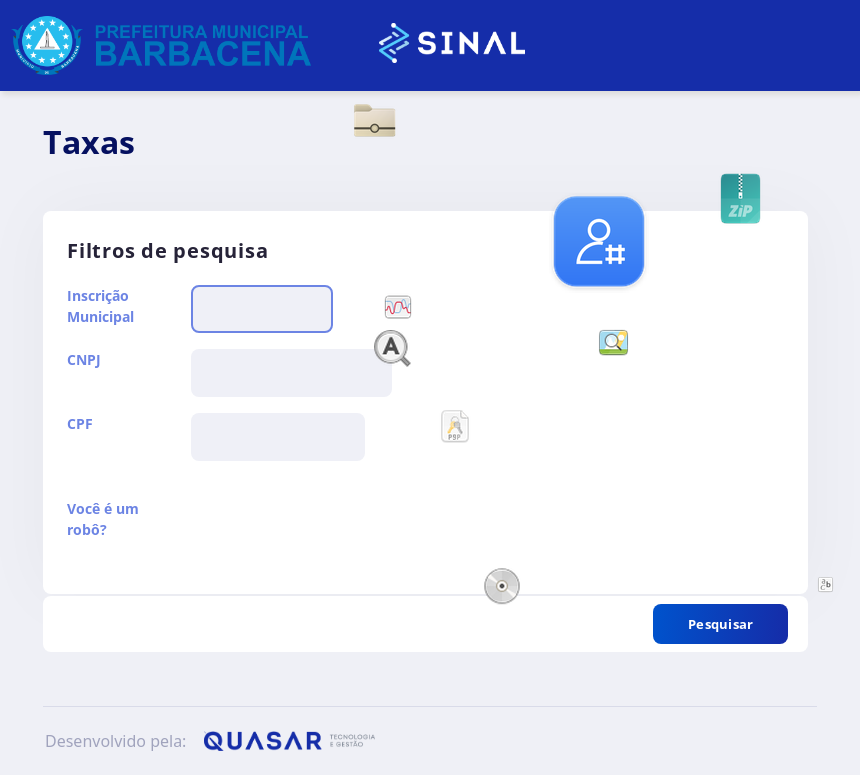 The width and height of the screenshot is (860, 775). What do you see at coordinates (374, 121) in the screenshot?
I see `folder containing pokémon game files or assets` at bounding box center [374, 121].